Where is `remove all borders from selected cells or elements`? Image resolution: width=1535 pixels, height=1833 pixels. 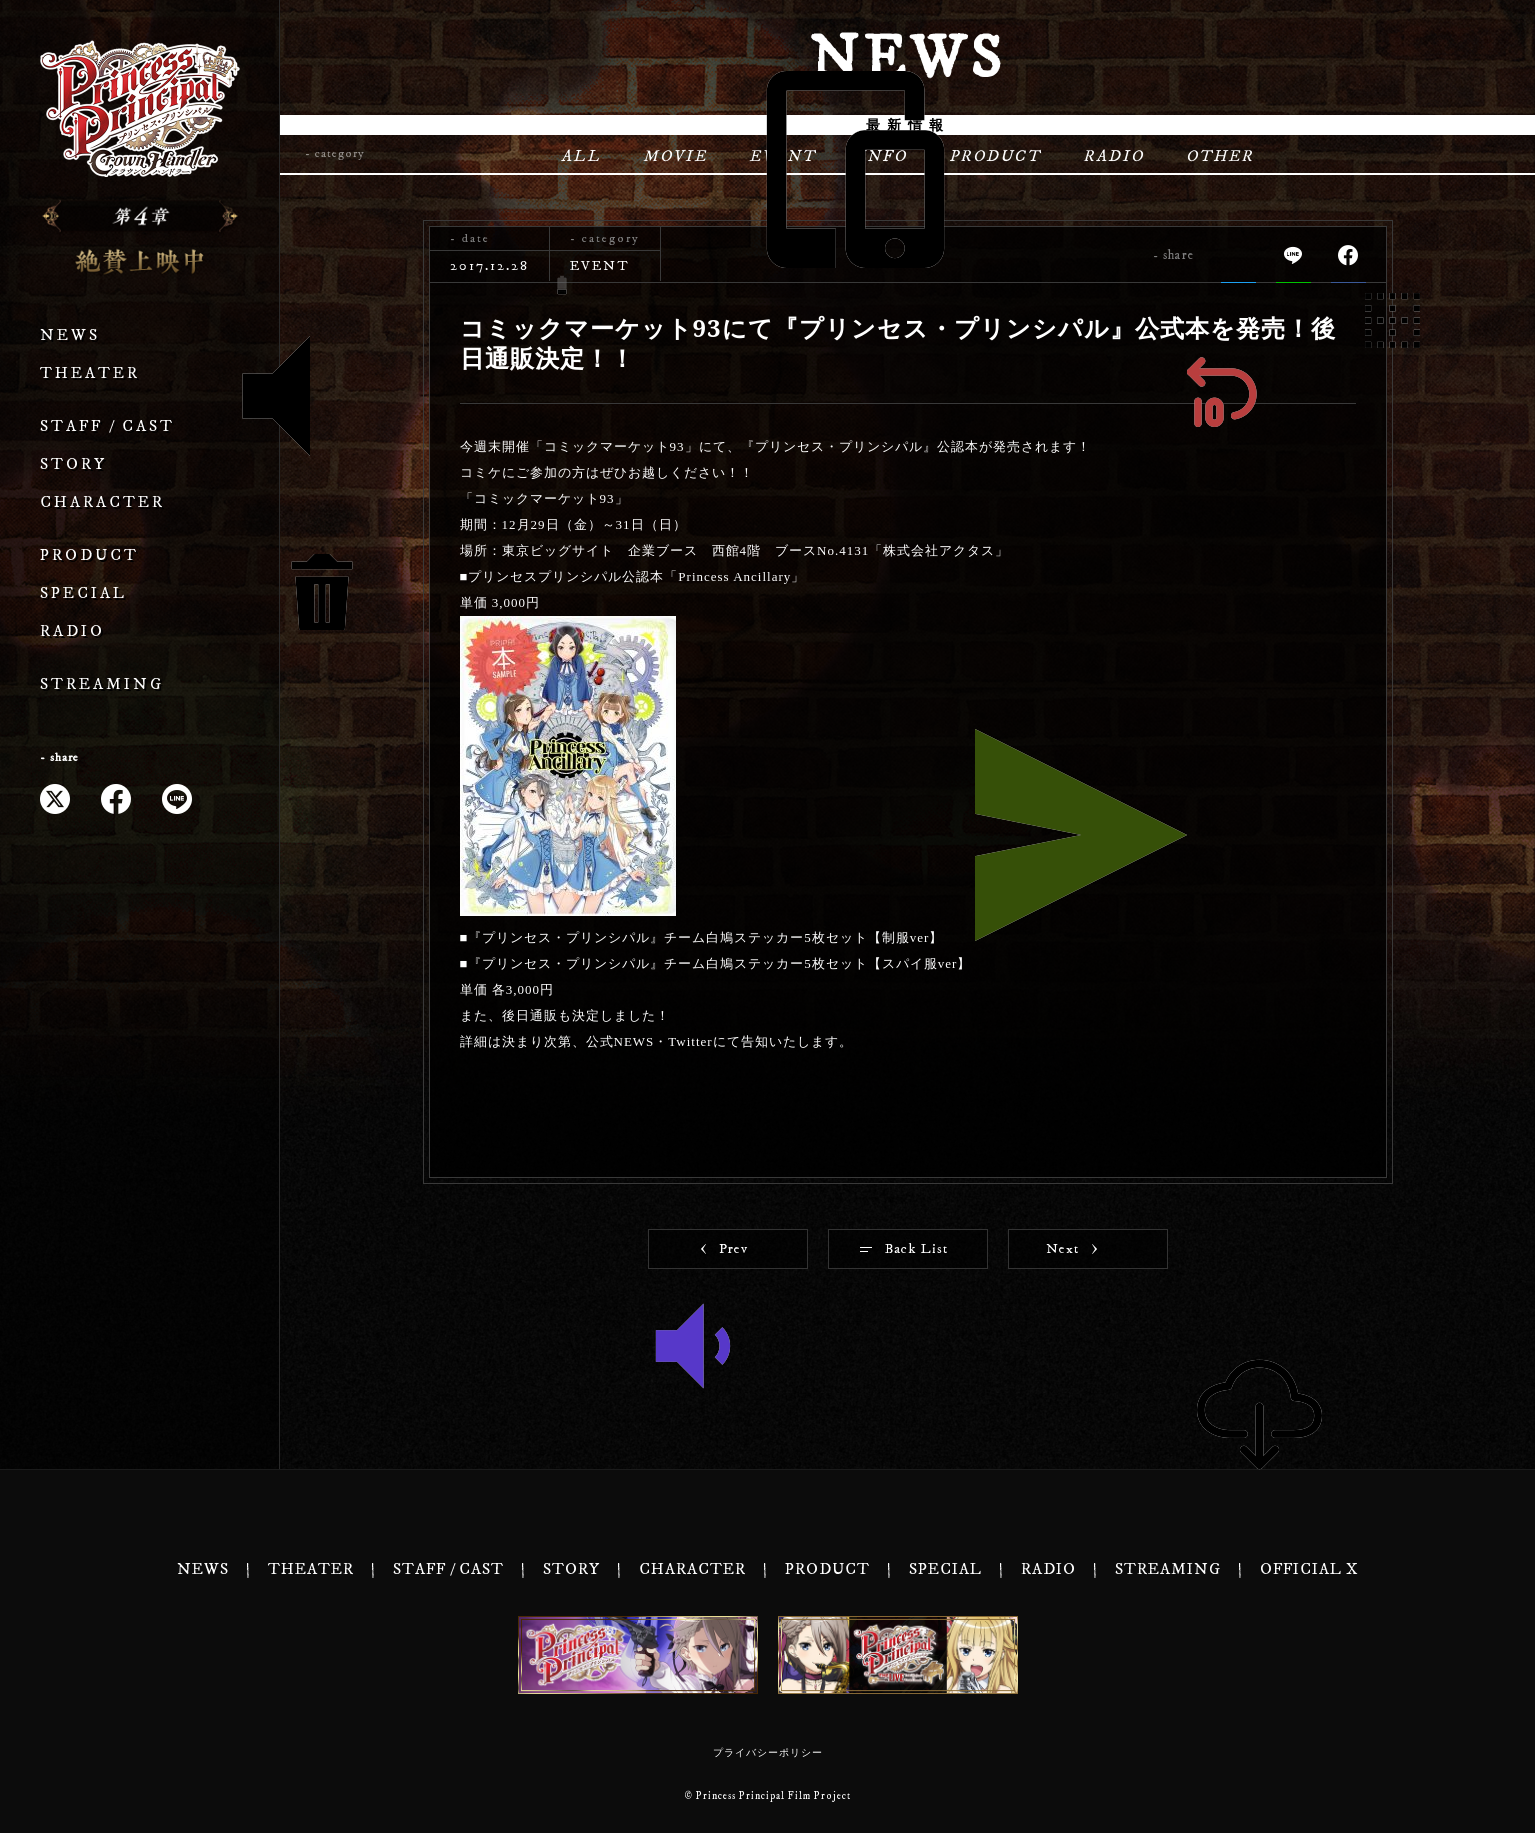 remove all borders from selected cells or elements is located at coordinates (1392, 320).